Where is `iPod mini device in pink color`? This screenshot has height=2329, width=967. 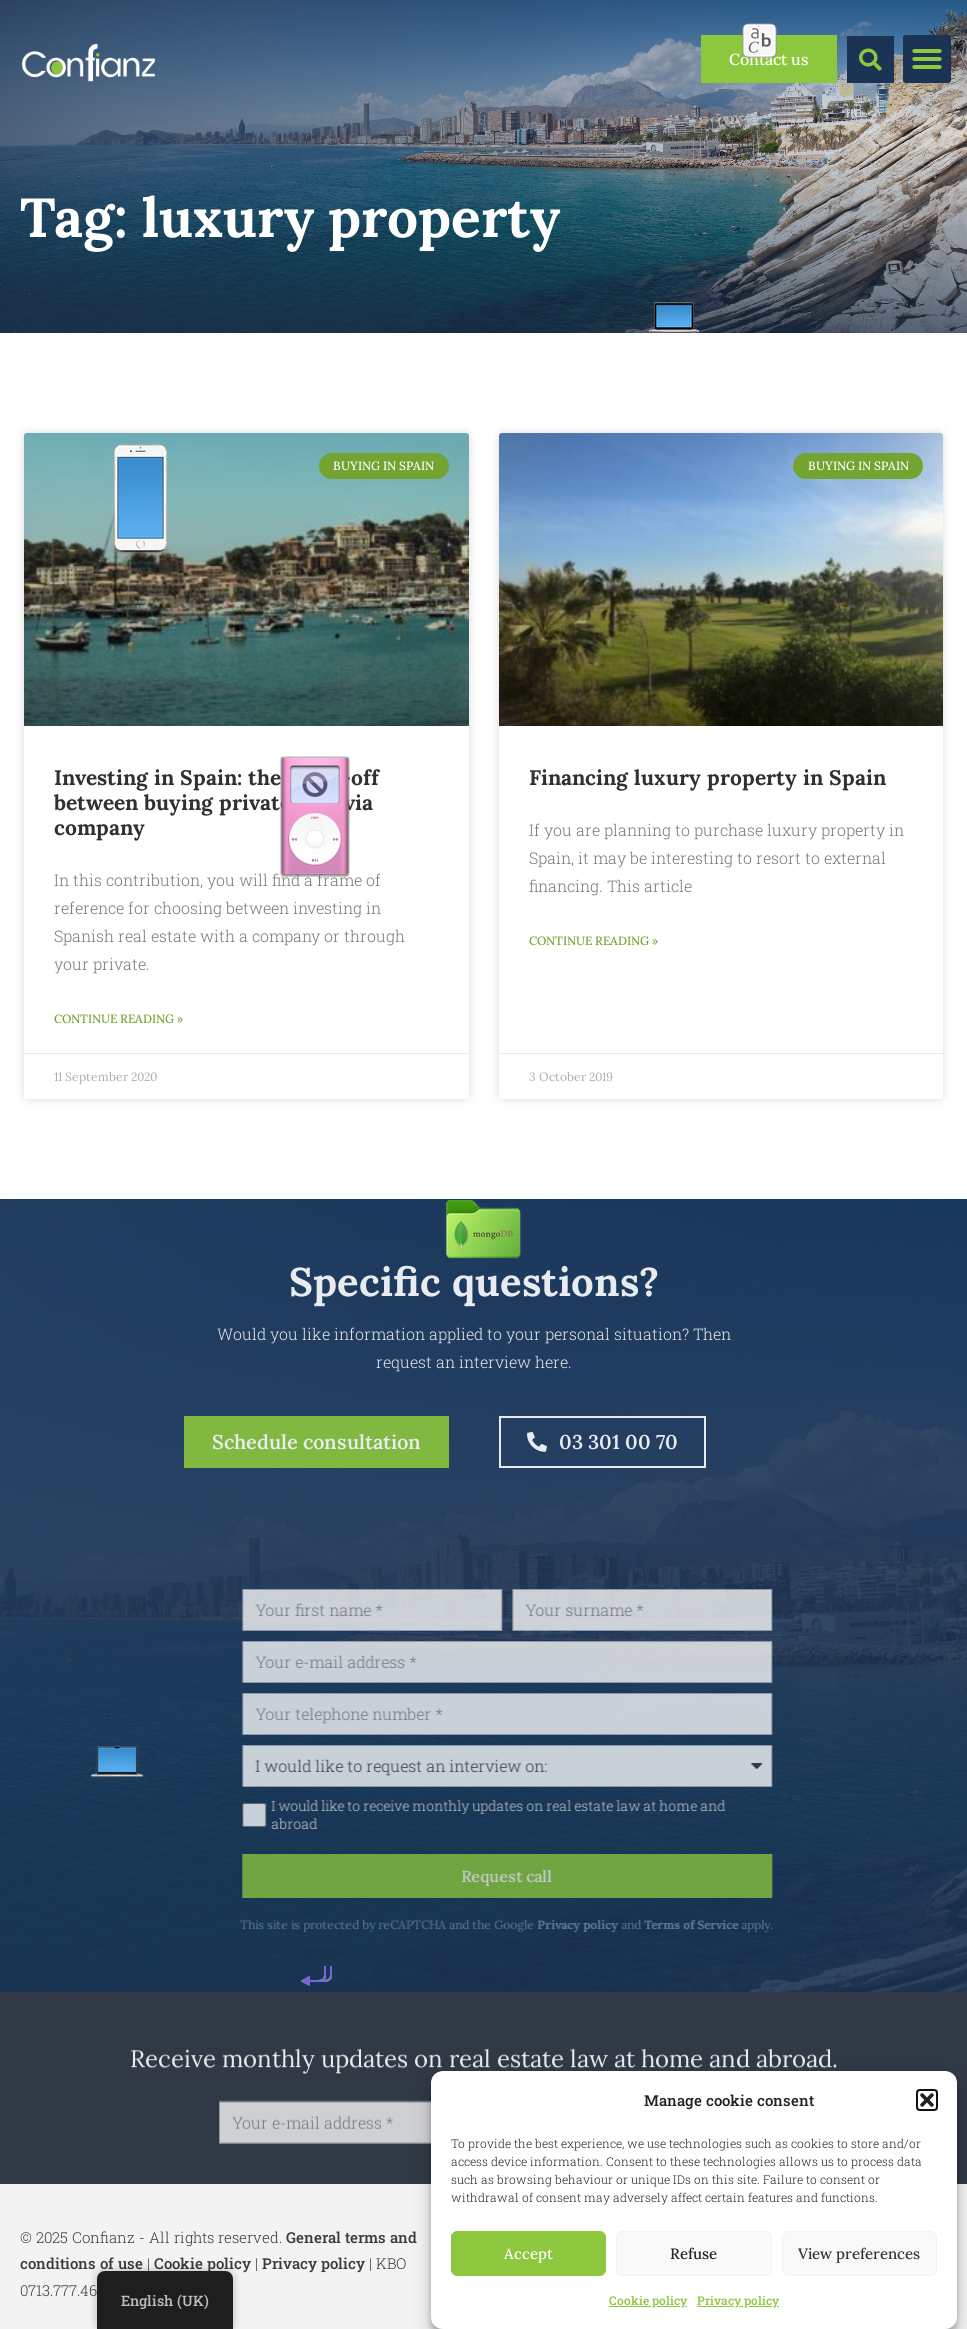
iPod mini device in pink color is located at coordinates (314, 816).